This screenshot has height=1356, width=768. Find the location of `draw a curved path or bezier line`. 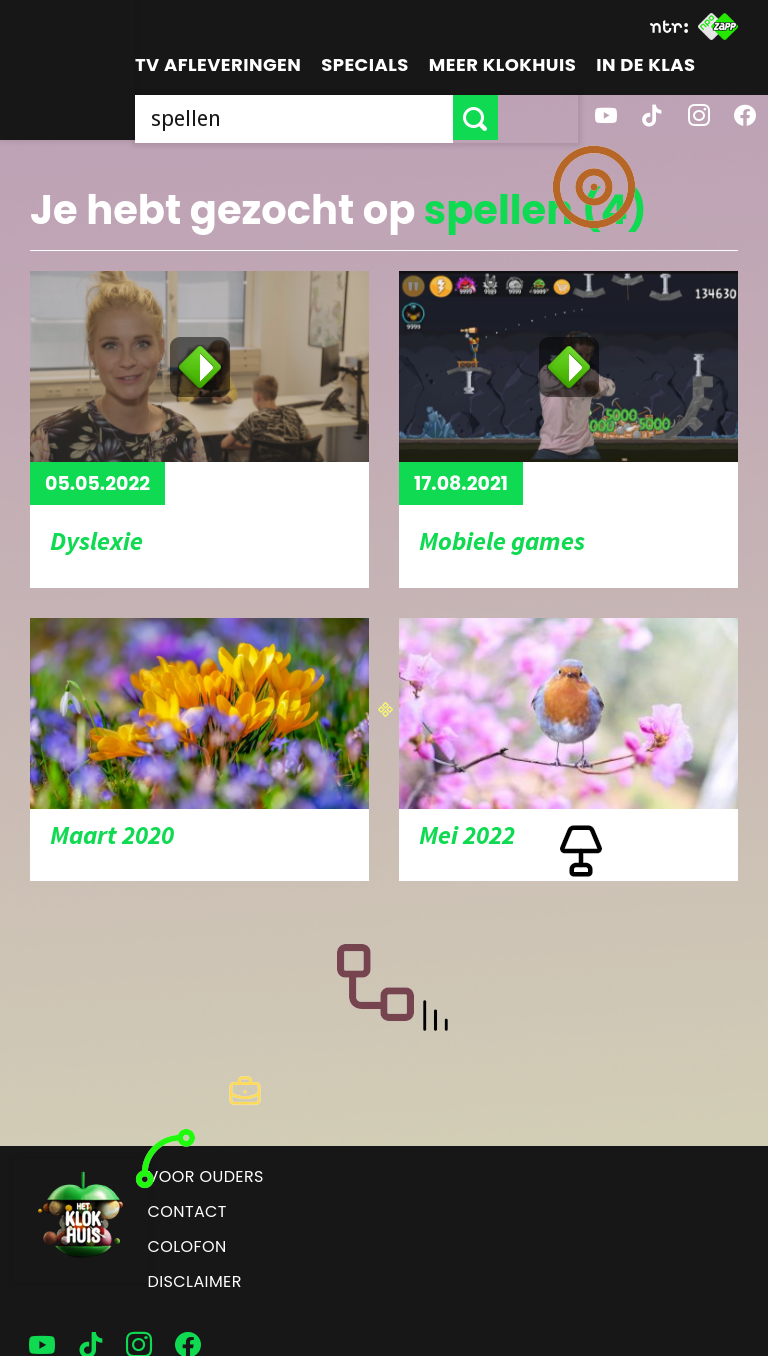

draw a curved path or bezier line is located at coordinates (165, 1158).